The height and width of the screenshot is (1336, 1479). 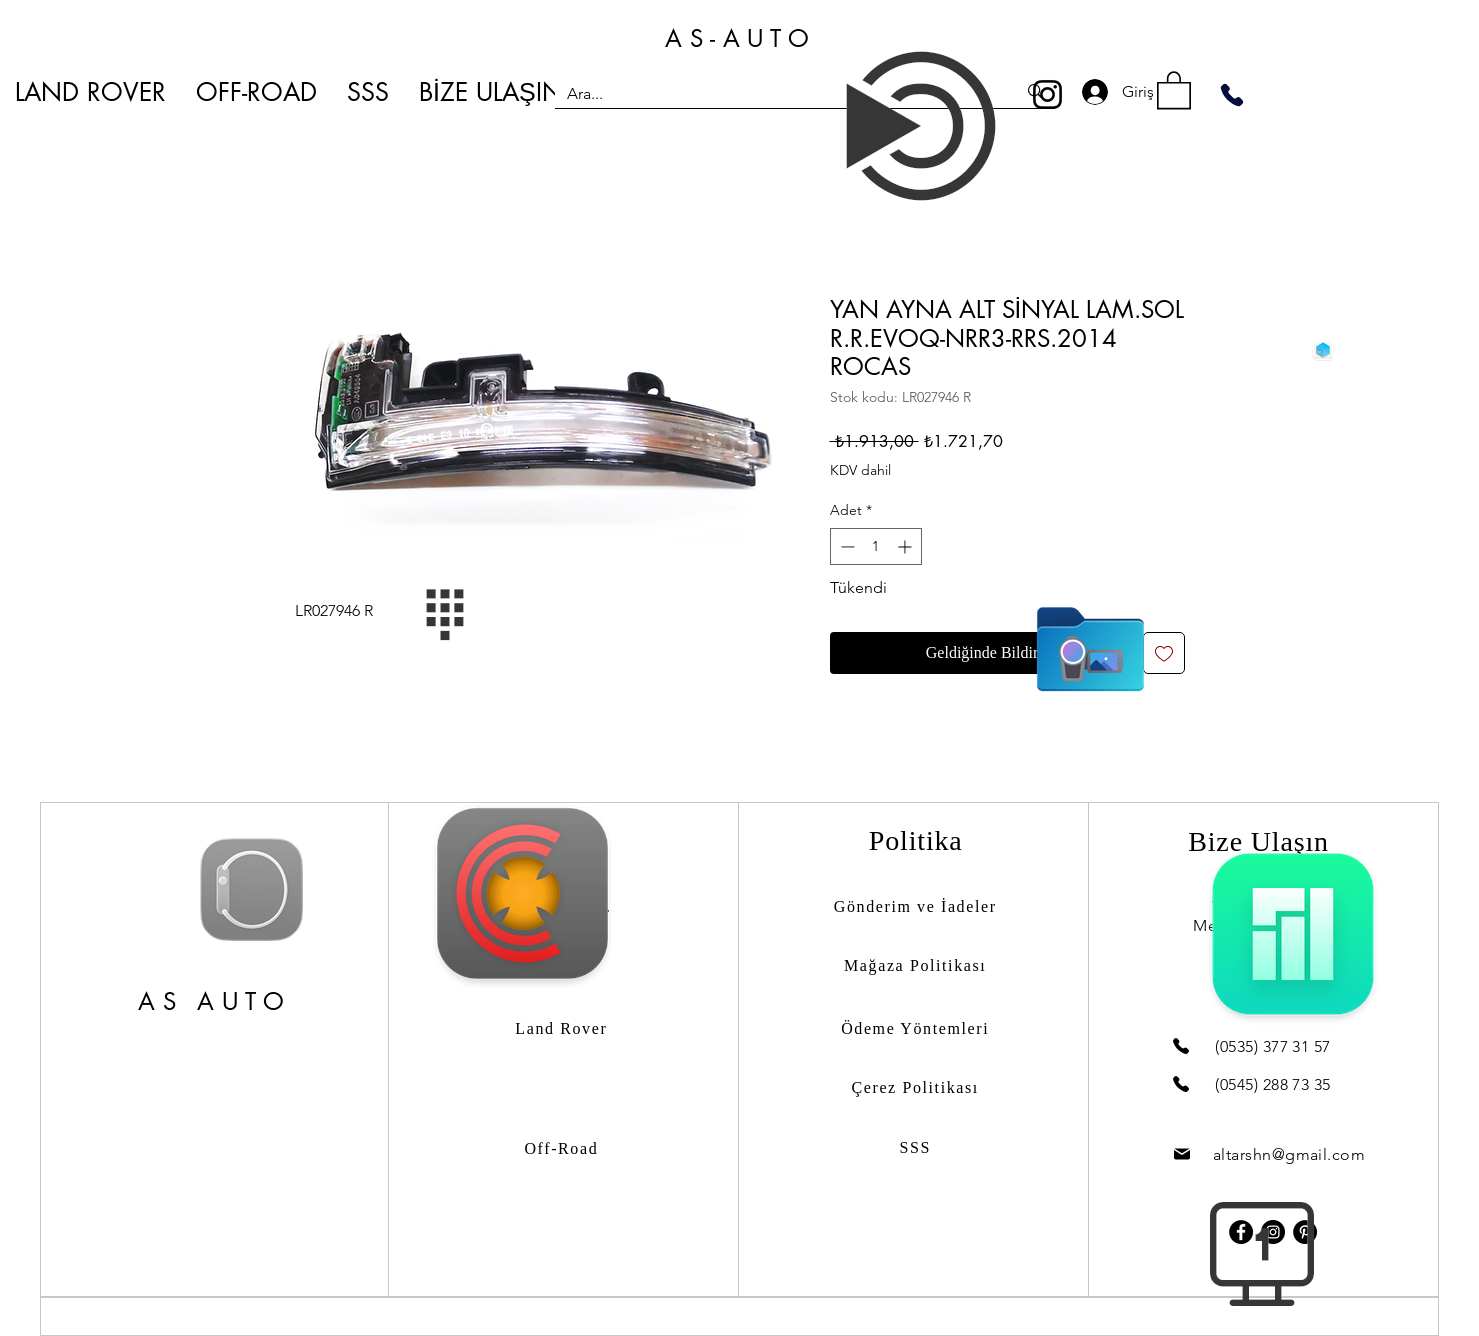 What do you see at coordinates (445, 617) in the screenshot?
I see `open the phone dialpad` at bounding box center [445, 617].